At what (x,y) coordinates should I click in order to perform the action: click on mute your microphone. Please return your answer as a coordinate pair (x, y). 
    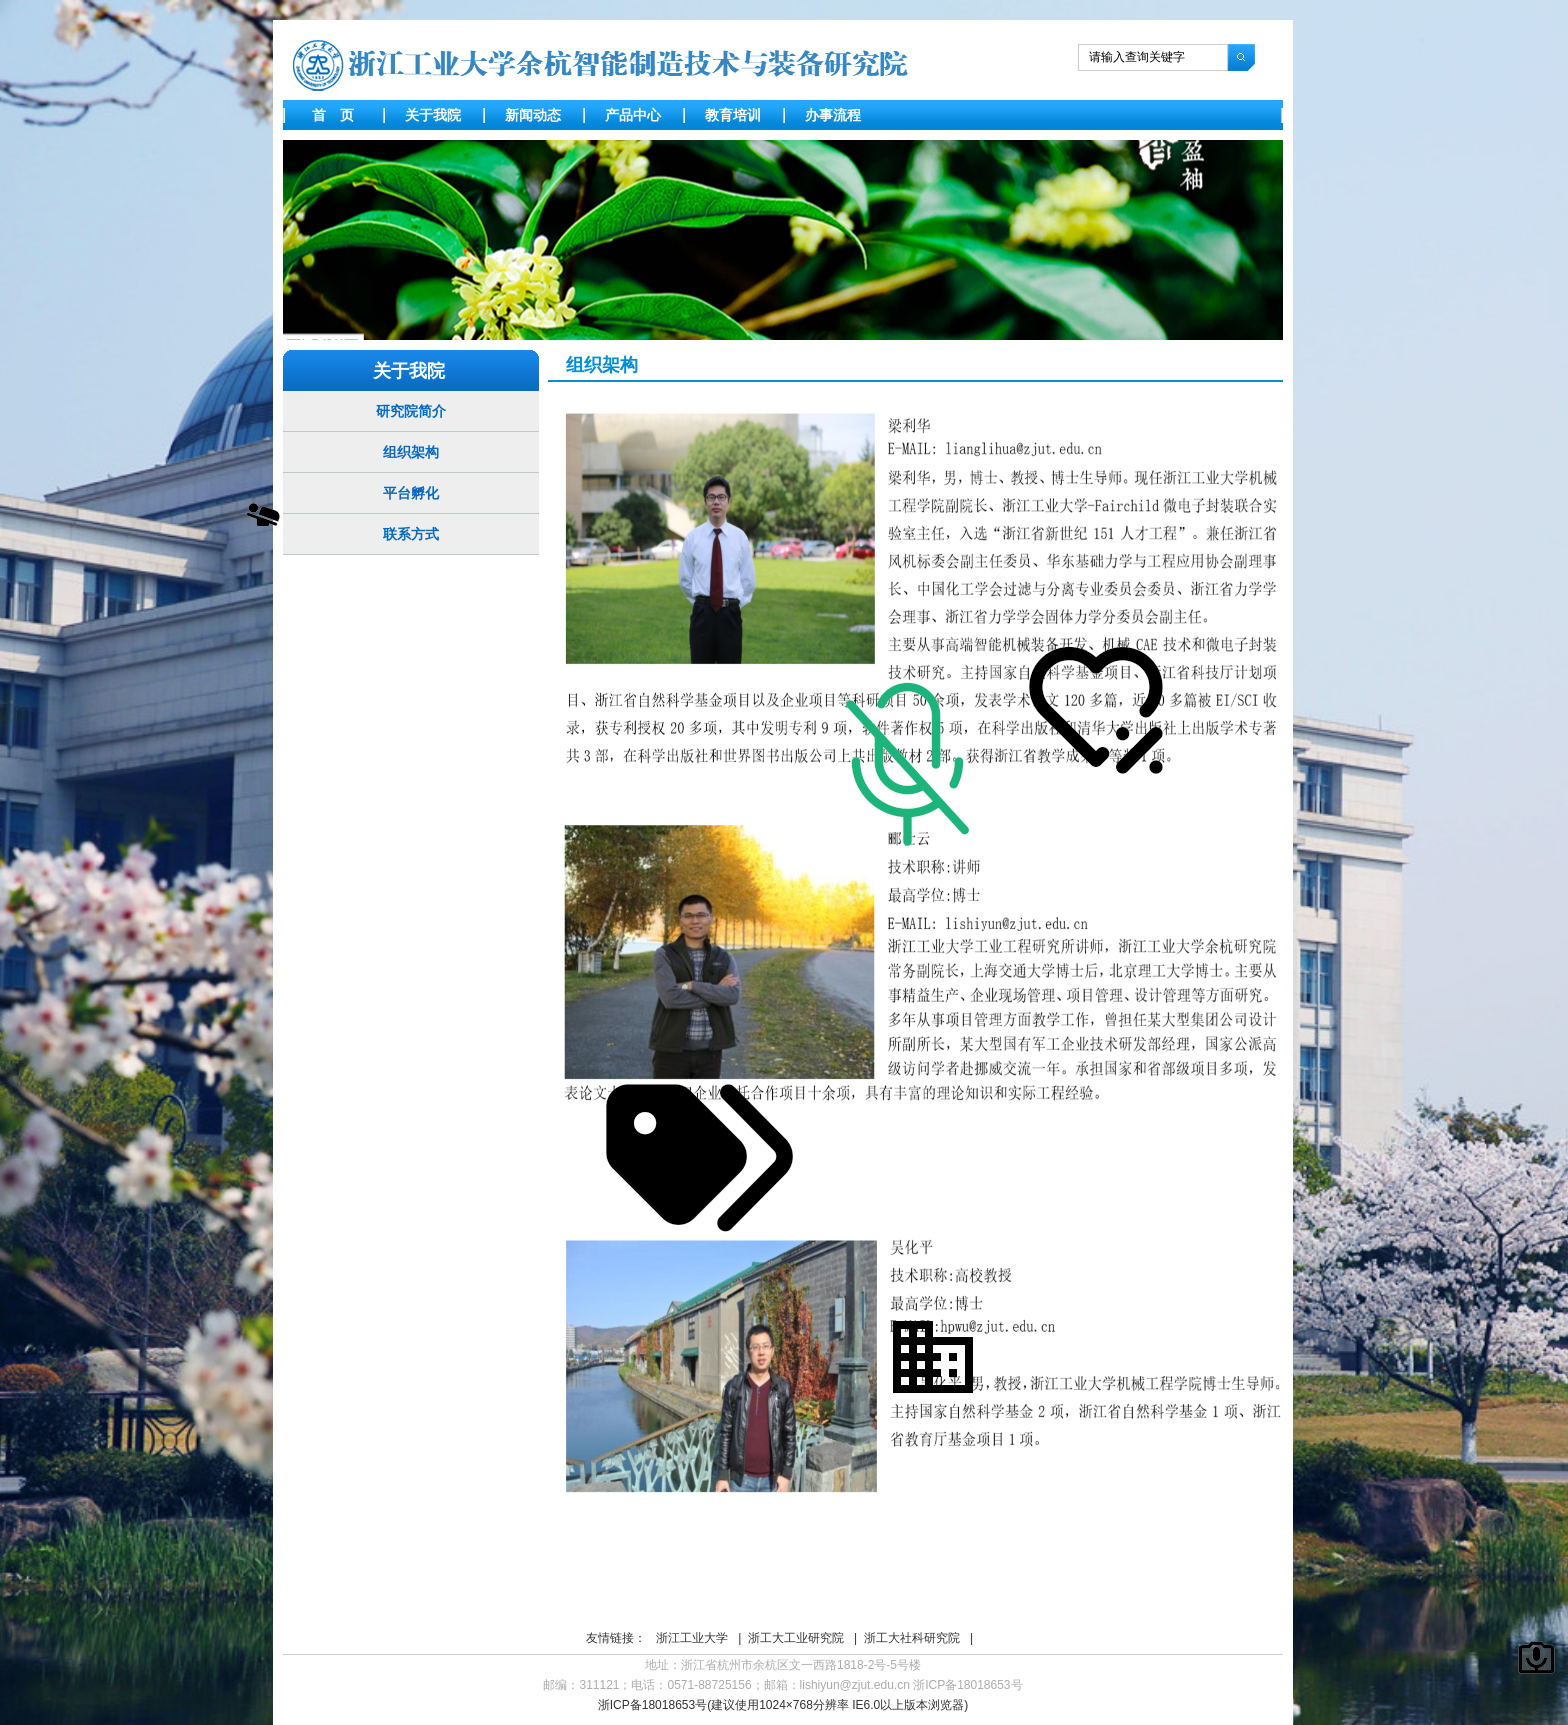
    Looking at the image, I should click on (907, 761).